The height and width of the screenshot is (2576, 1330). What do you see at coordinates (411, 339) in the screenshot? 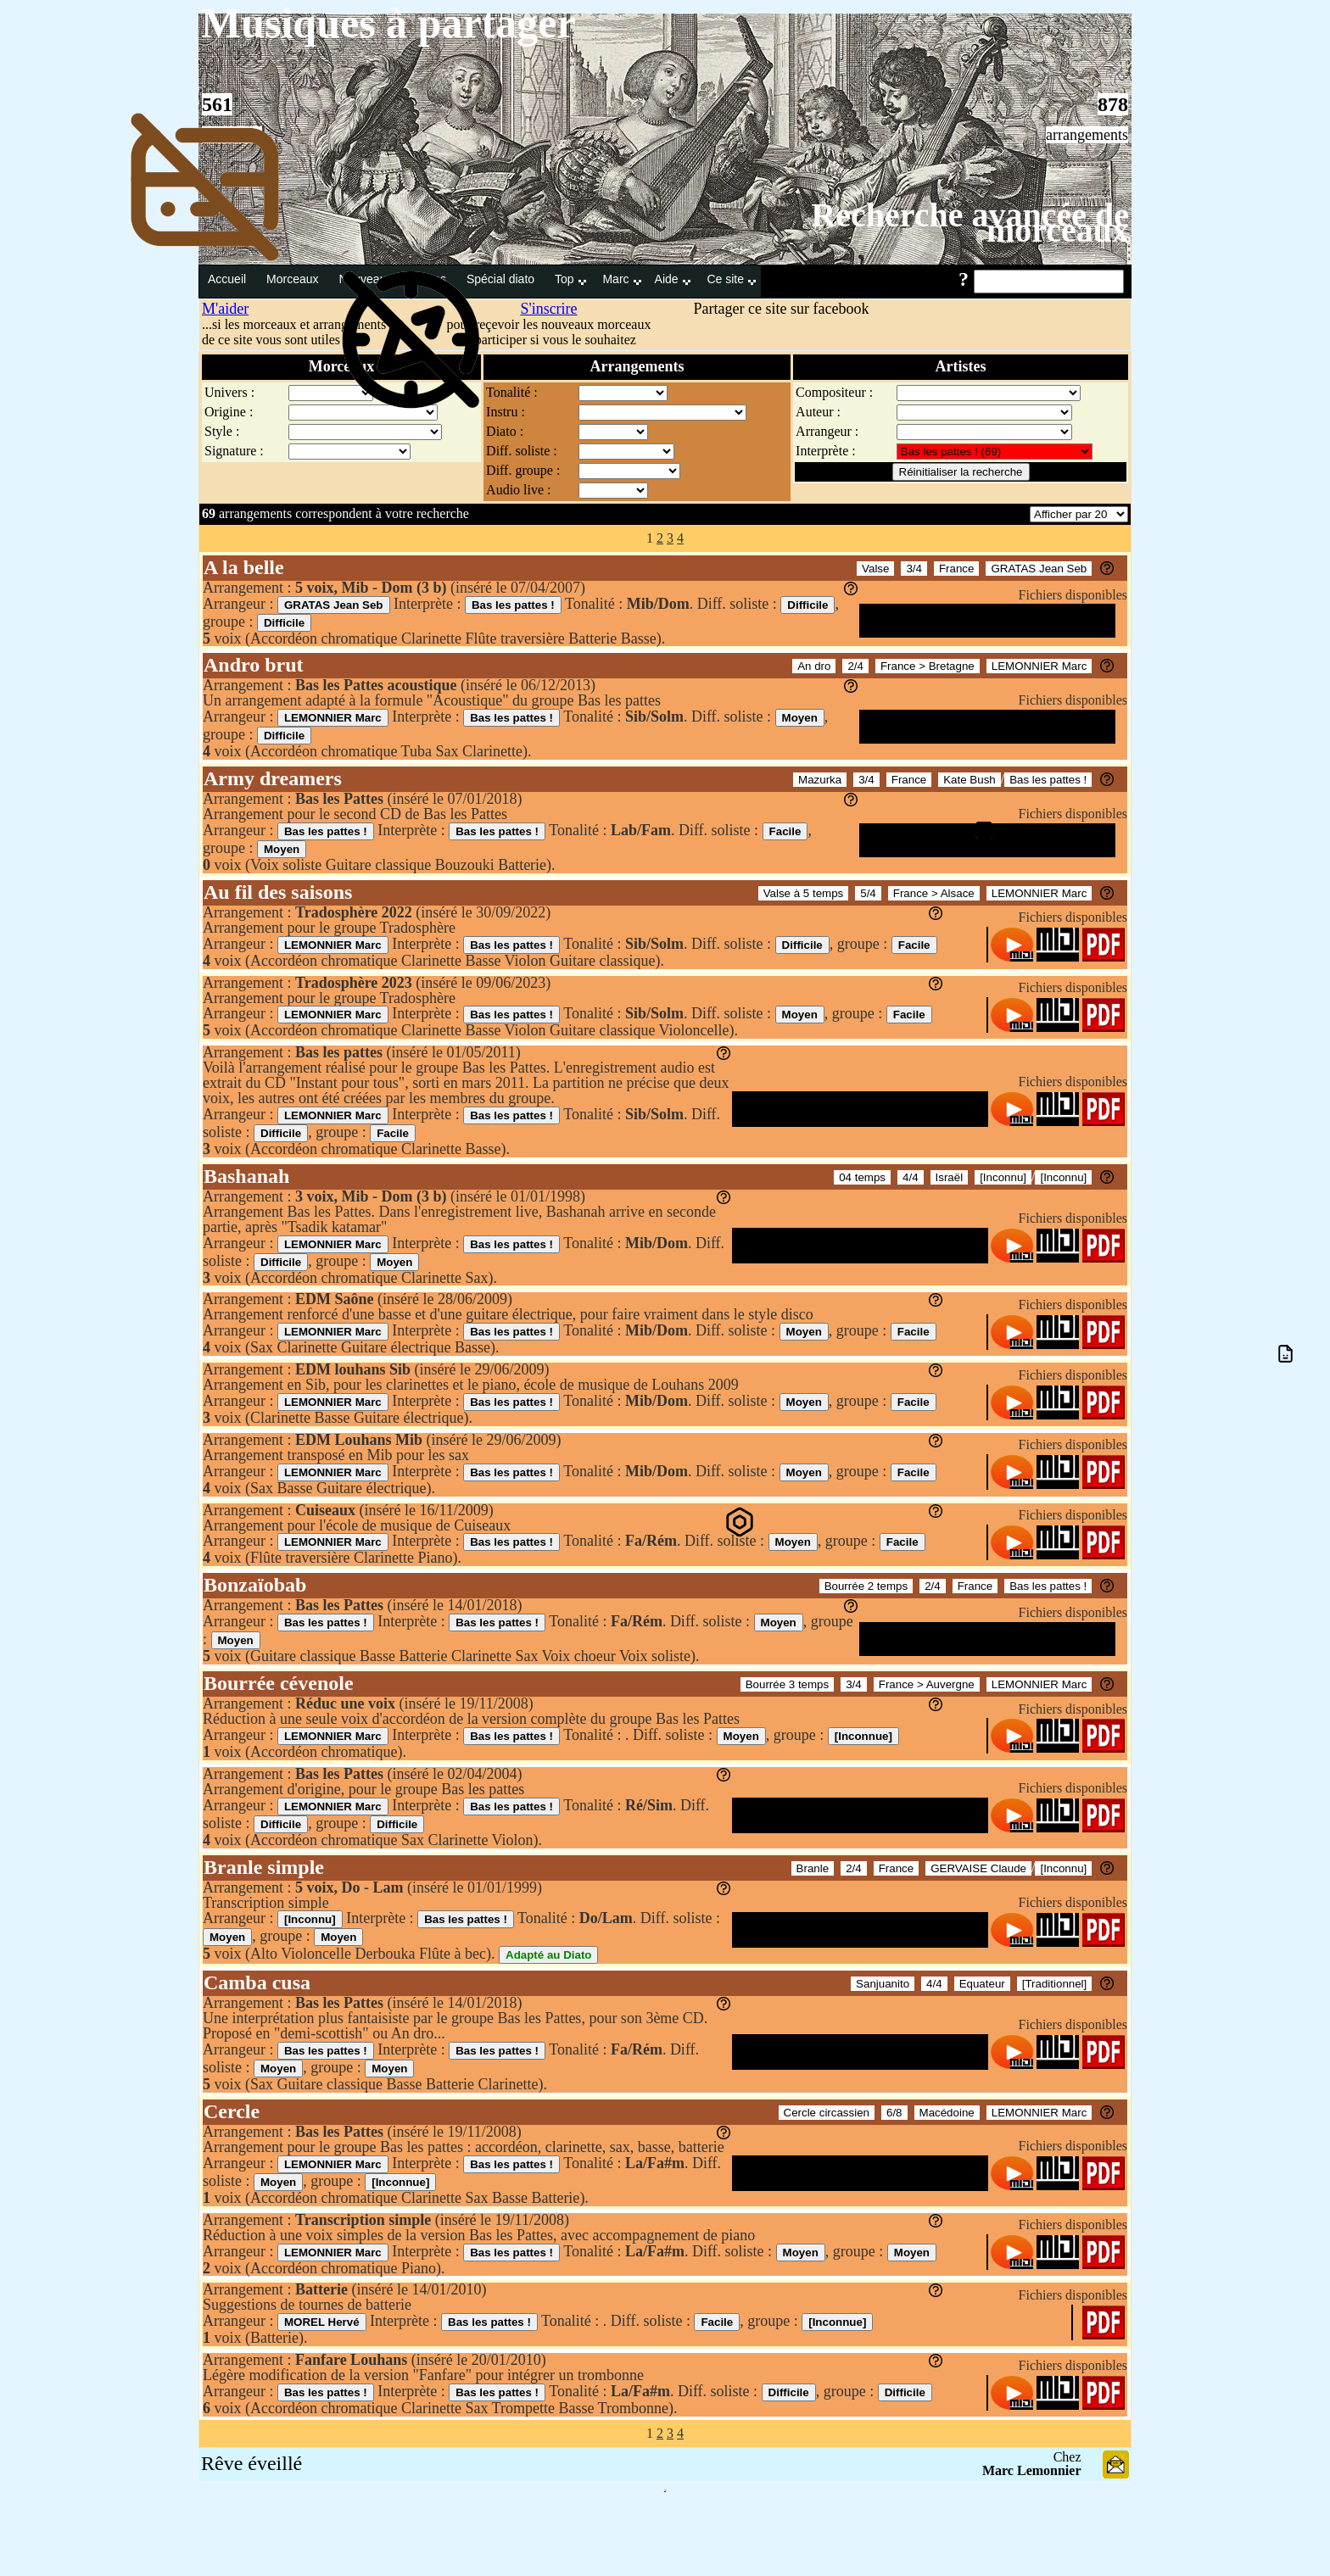
I see `compass or navigation feature disabled` at bounding box center [411, 339].